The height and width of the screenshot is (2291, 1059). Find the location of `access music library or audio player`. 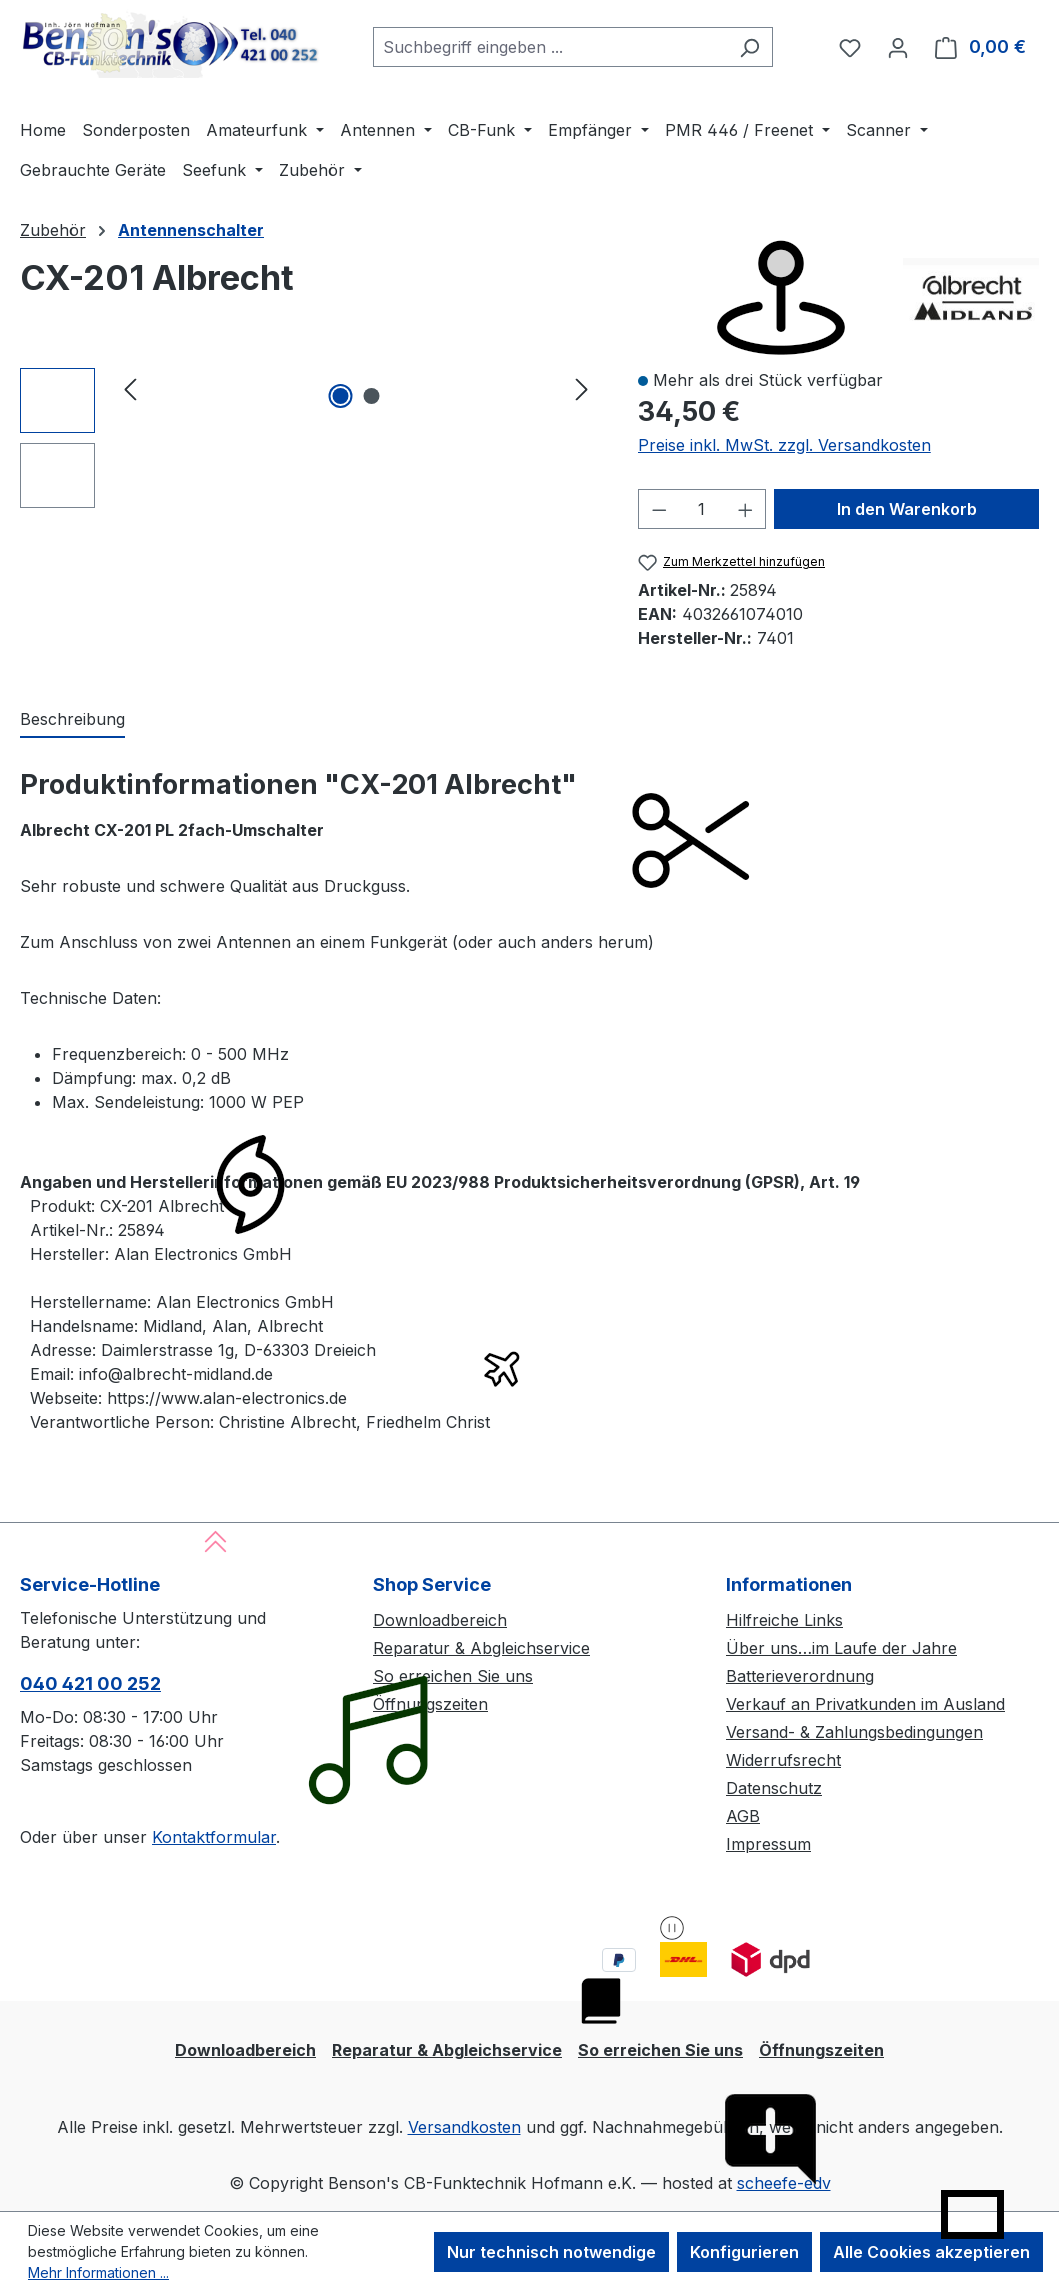

access music library or audio player is located at coordinates (375, 1742).